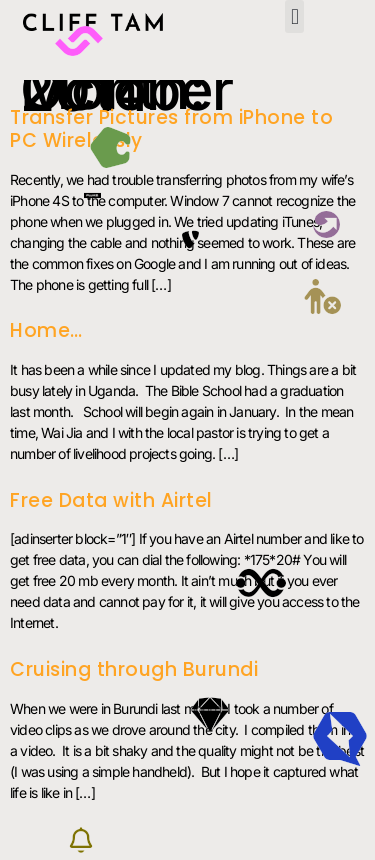  Describe the element at coordinates (110, 147) in the screenshot. I see `open HumHub social network platform` at that location.